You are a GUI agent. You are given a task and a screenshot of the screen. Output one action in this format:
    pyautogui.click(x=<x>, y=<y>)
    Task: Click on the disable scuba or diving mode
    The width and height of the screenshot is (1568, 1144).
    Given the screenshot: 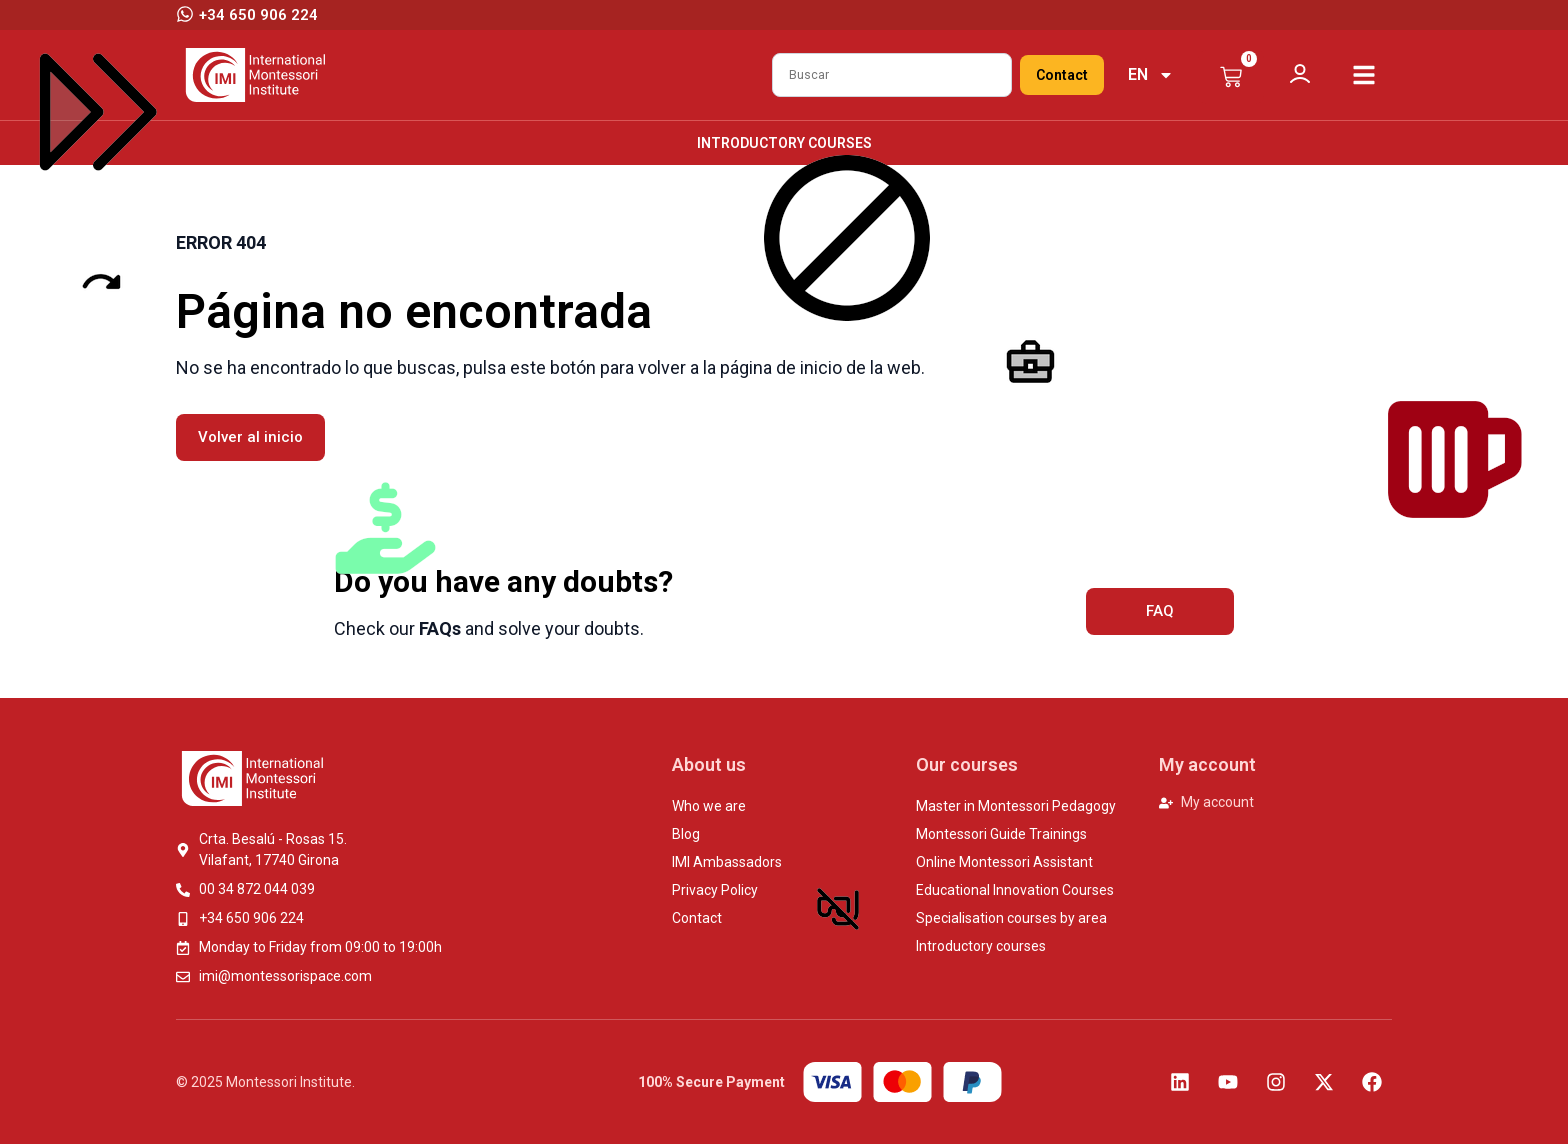 What is the action you would take?
    pyautogui.click(x=838, y=909)
    